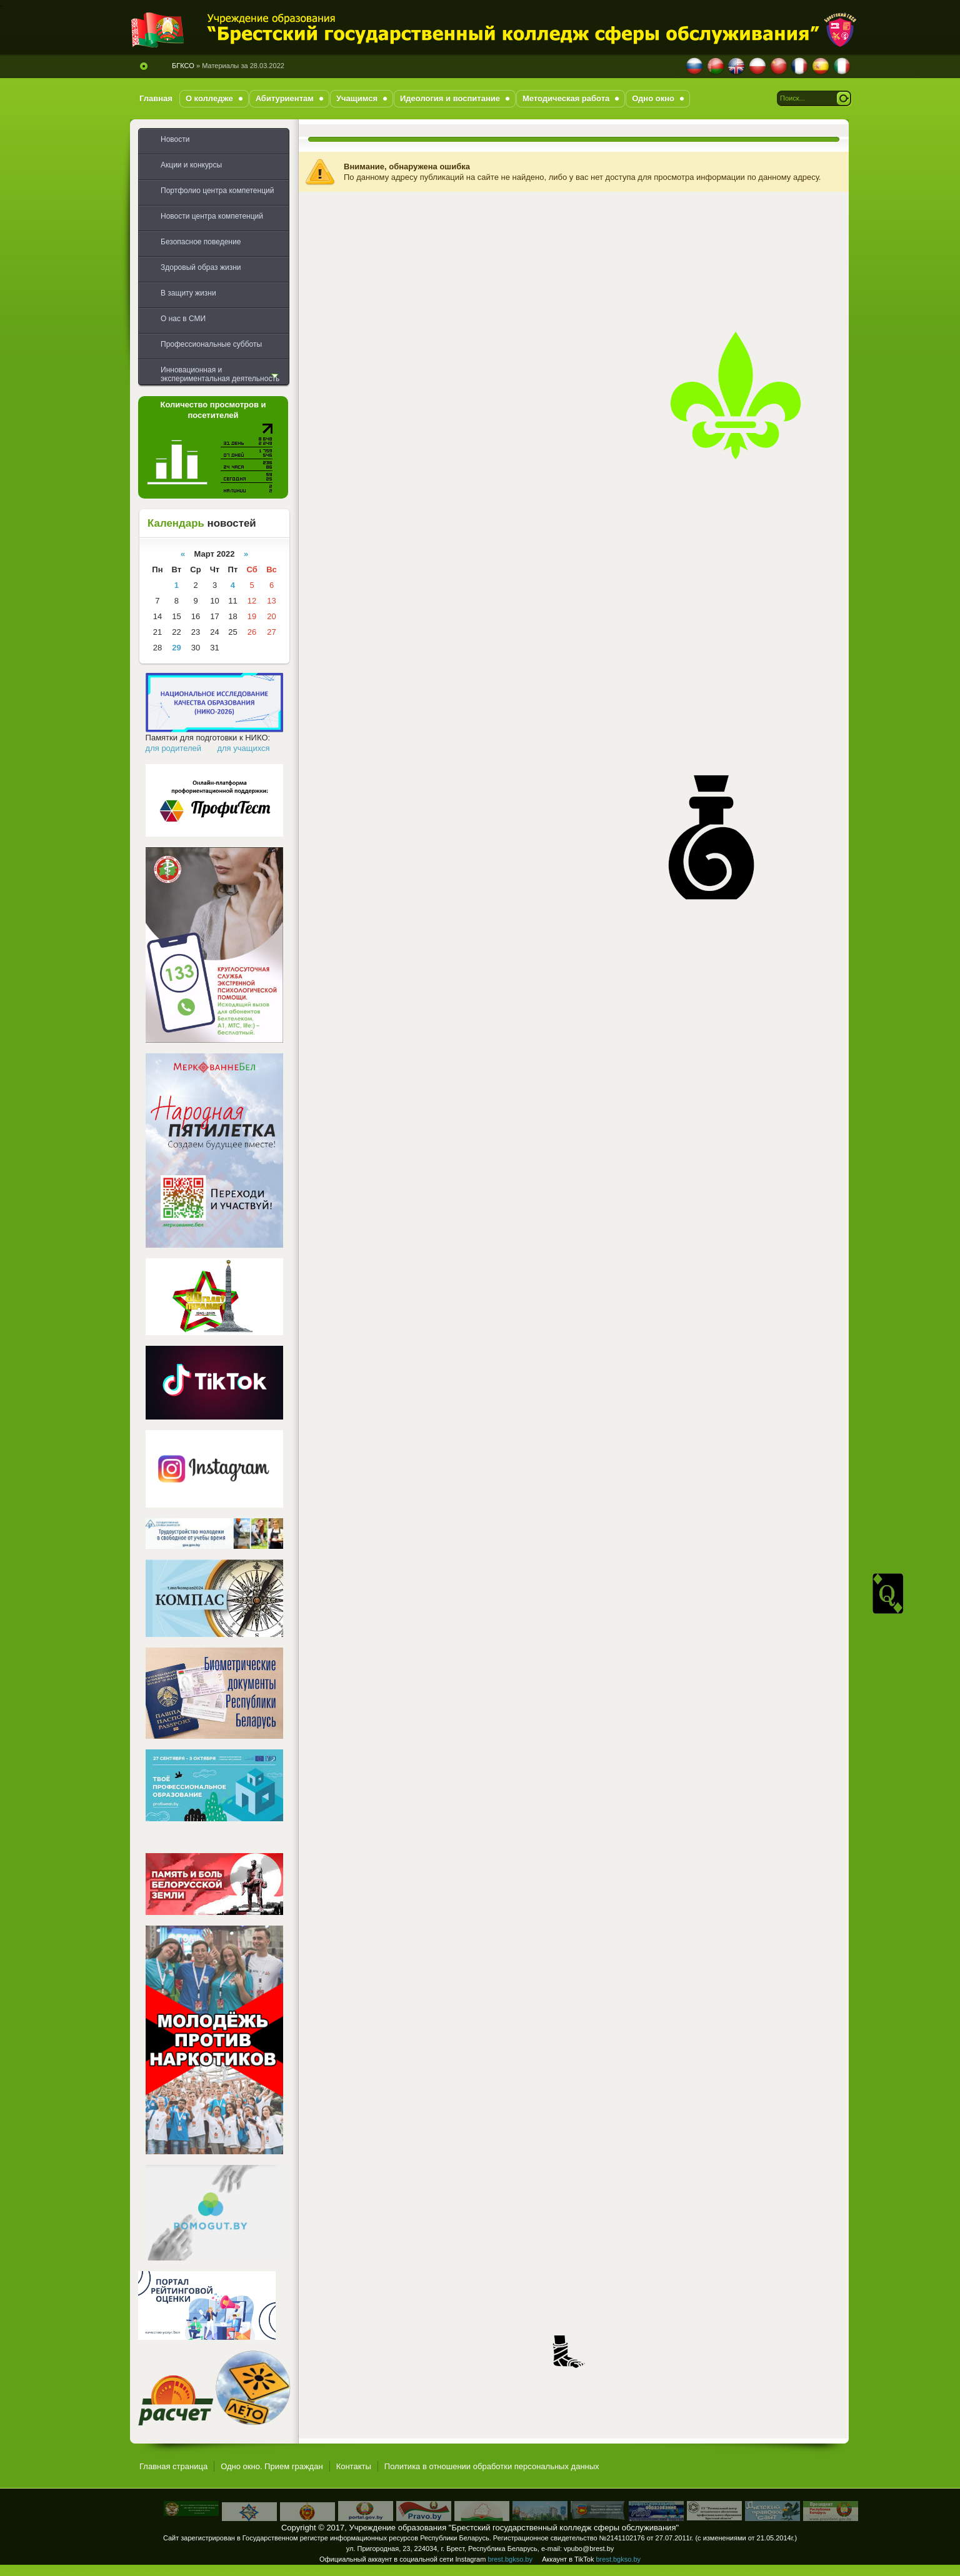 The width and height of the screenshot is (960, 2576). What do you see at coordinates (736, 395) in the screenshot?
I see `decorative emblem representing French or royal heritage` at bounding box center [736, 395].